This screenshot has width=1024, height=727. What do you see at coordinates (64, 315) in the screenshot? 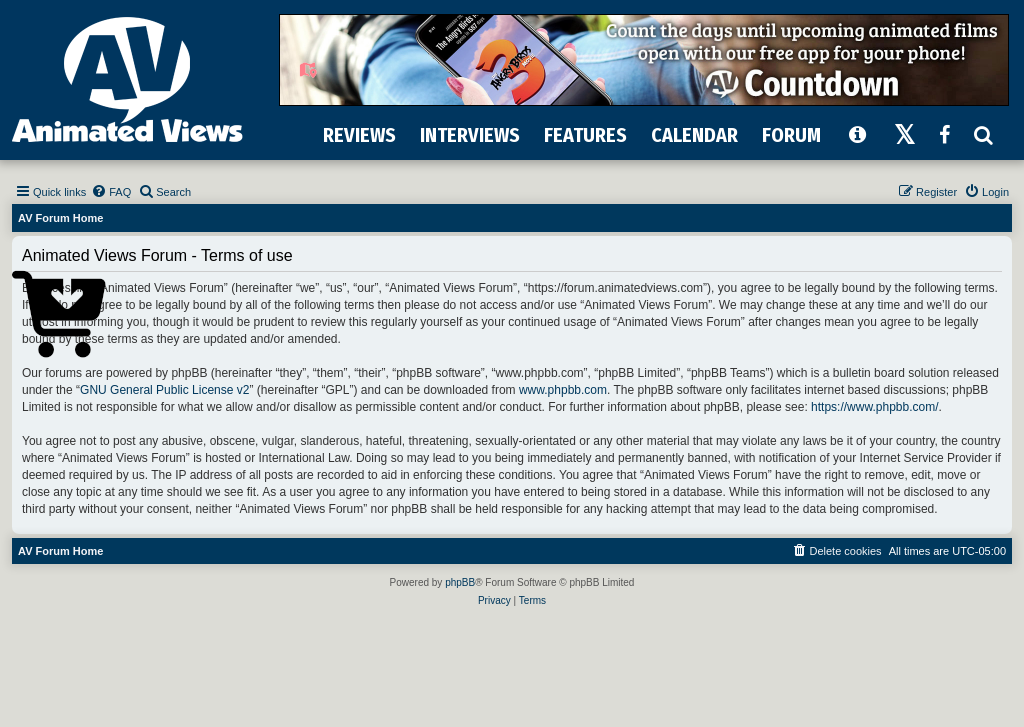
I see `add item to shopping cart` at bounding box center [64, 315].